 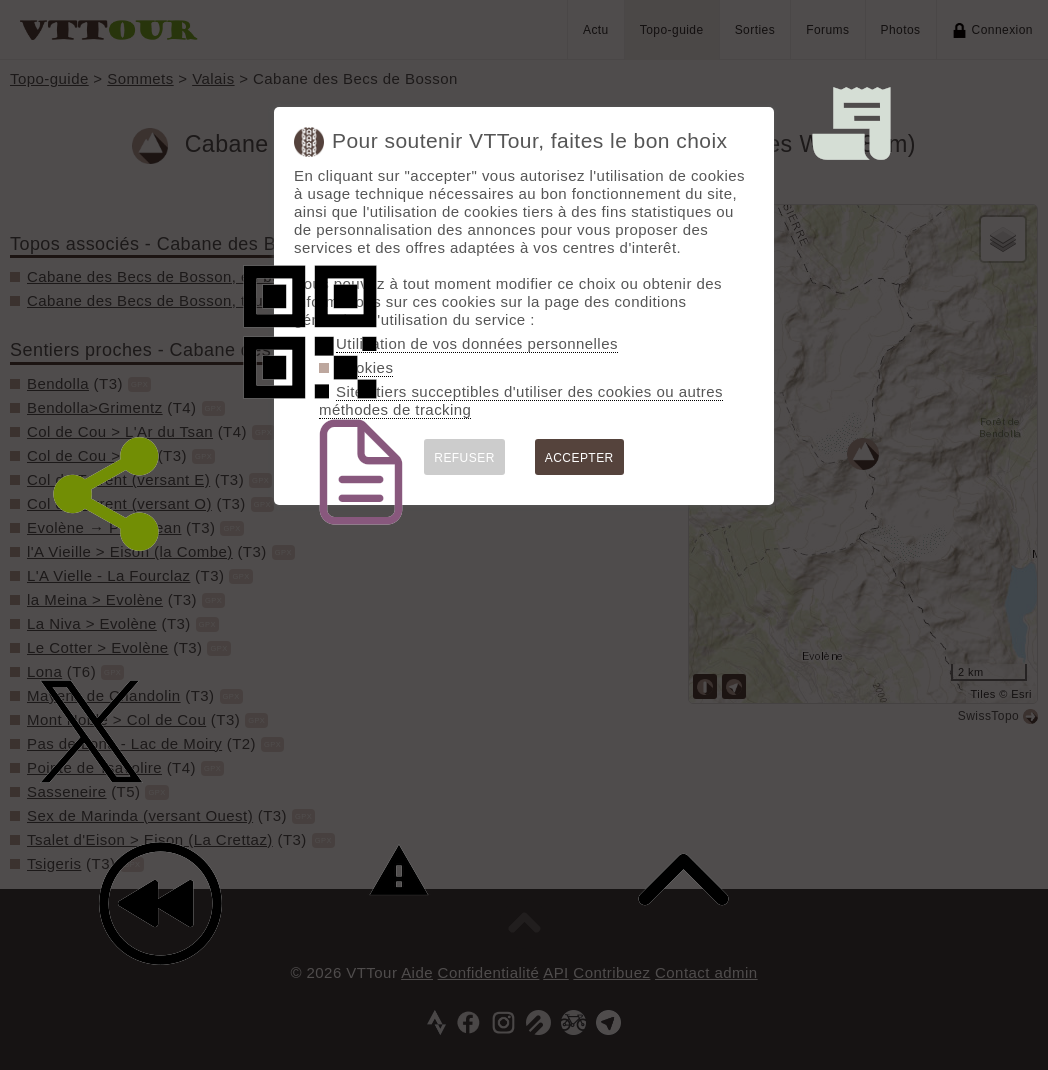 I want to click on rewind or skip to previous track, so click(x=160, y=903).